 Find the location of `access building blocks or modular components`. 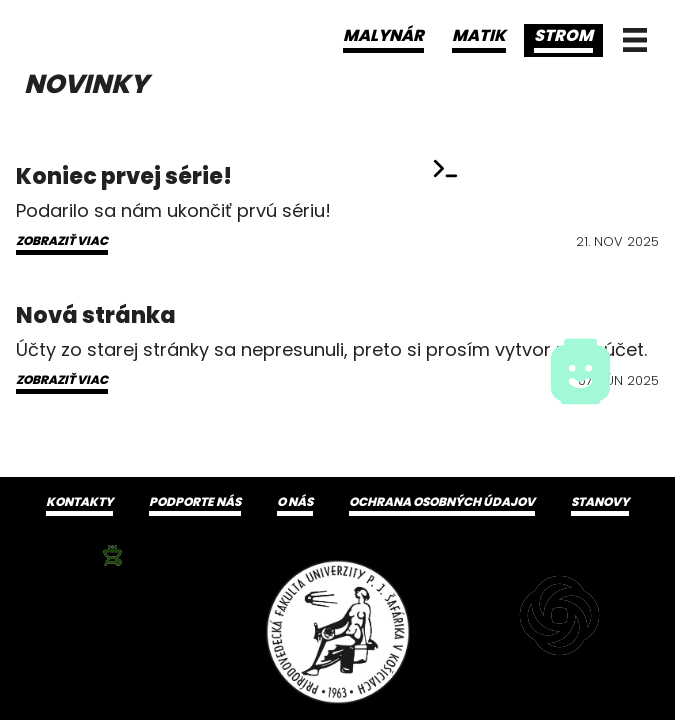

access building blocks or modular components is located at coordinates (580, 371).